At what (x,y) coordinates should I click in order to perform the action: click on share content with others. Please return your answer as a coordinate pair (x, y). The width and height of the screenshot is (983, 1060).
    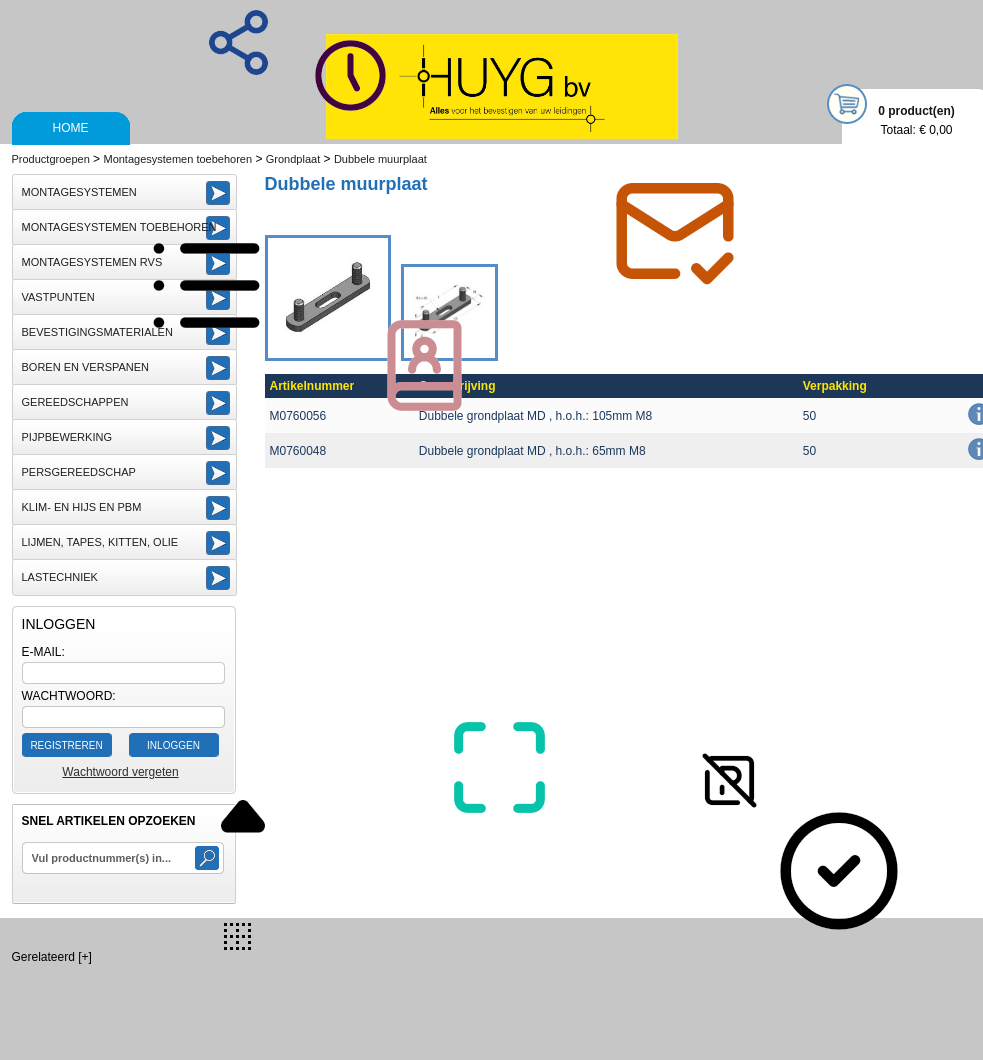
    Looking at the image, I should click on (238, 42).